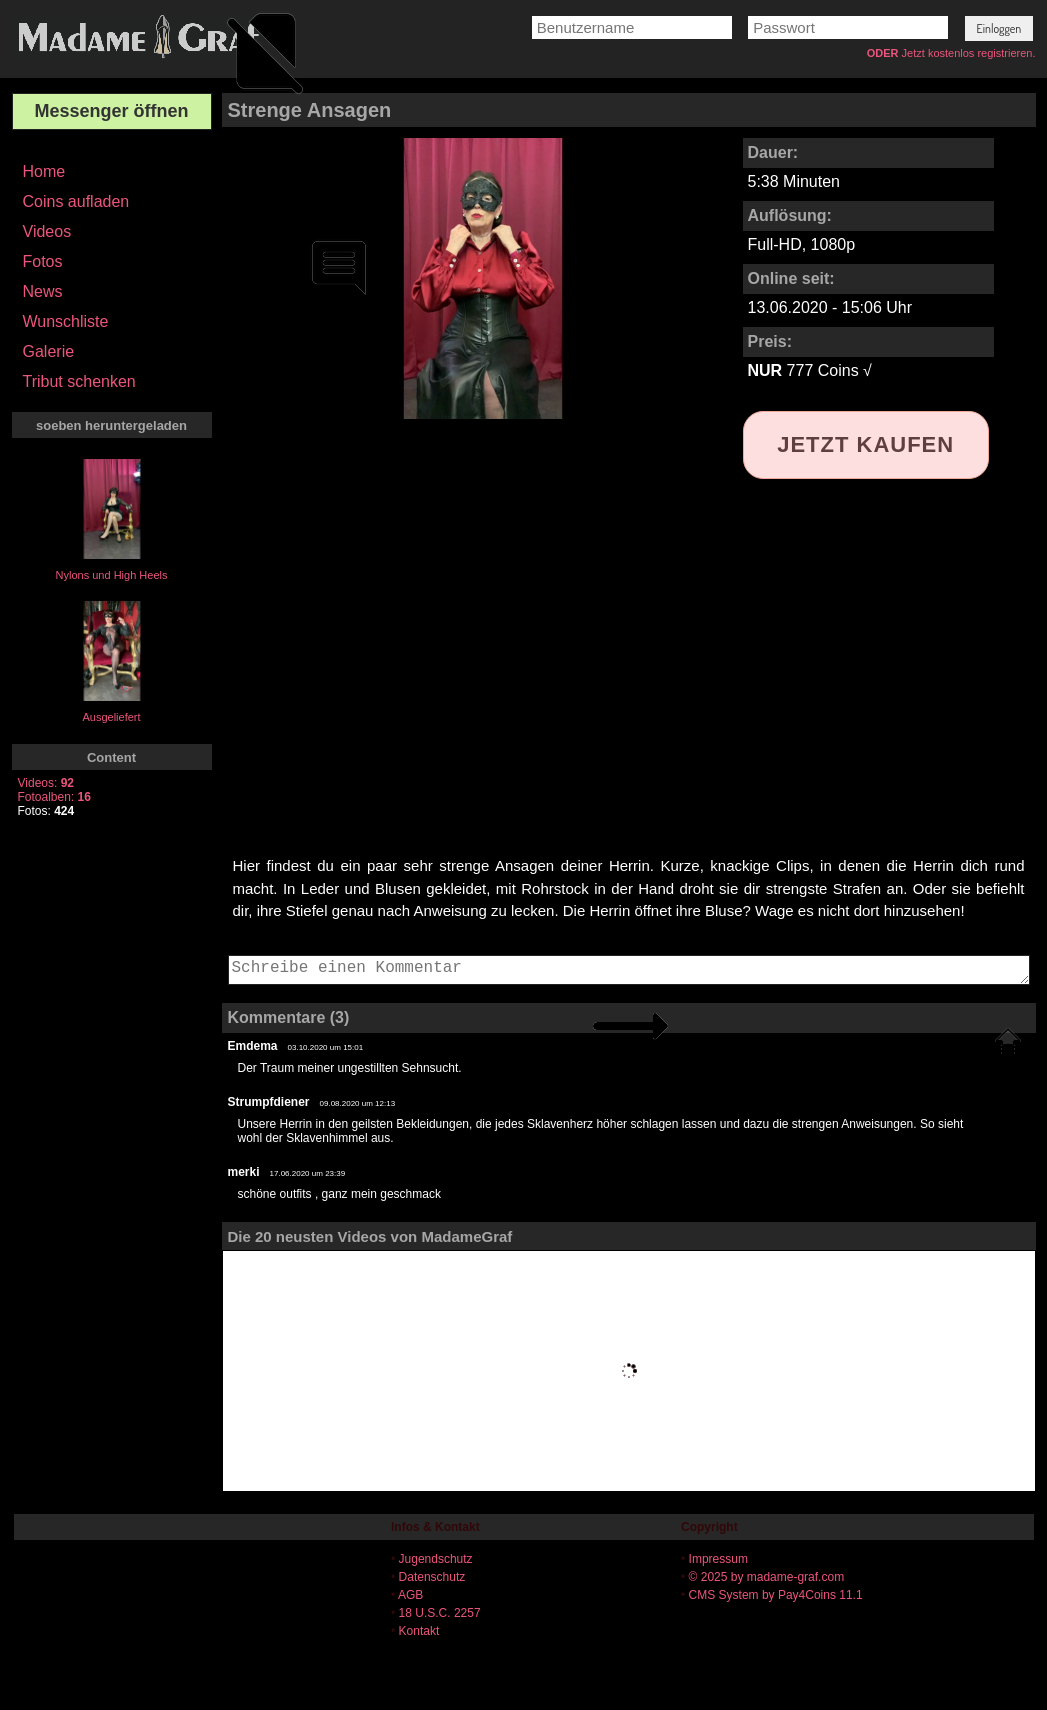 Image resolution: width=1047 pixels, height=1710 pixels. What do you see at coordinates (339, 268) in the screenshot?
I see `open comments section` at bounding box center [339, 268].